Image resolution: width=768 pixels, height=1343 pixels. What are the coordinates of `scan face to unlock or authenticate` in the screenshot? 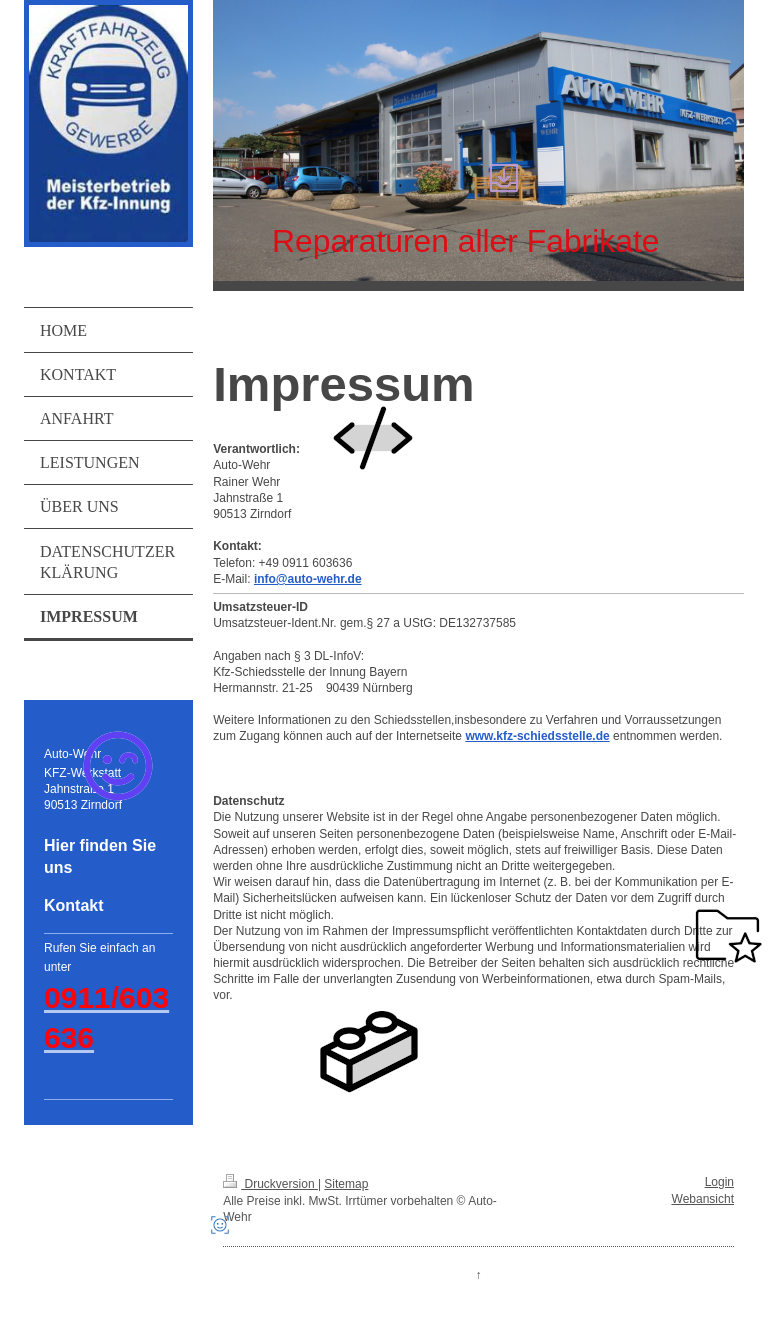 It's located at (220, 1225).